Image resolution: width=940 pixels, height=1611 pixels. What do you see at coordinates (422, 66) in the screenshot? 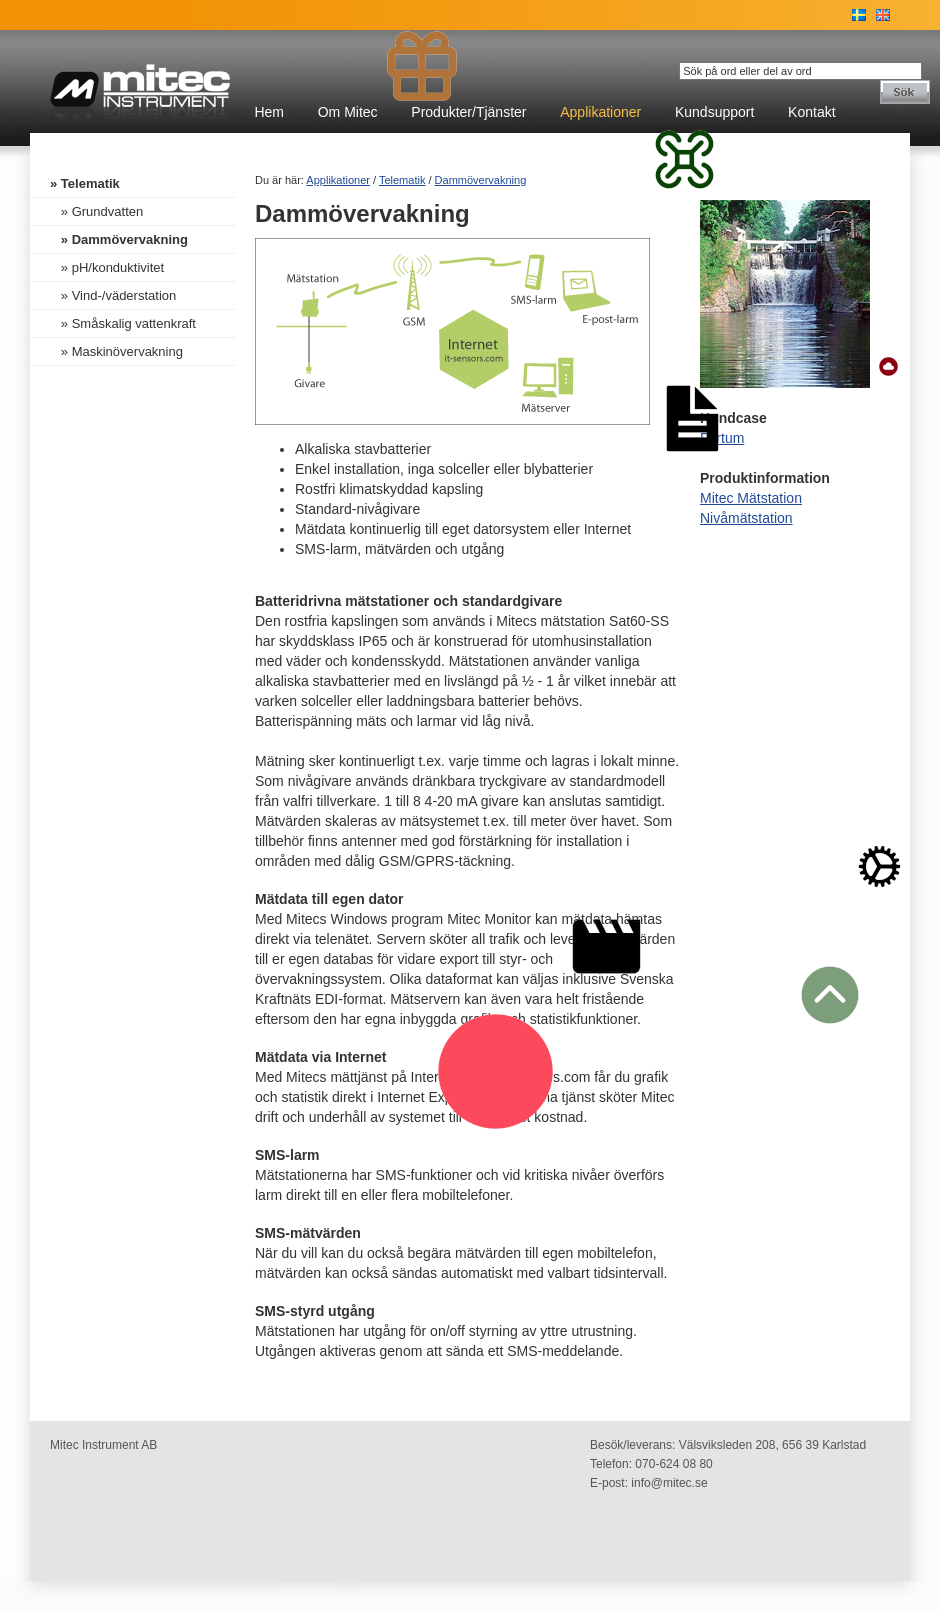
I see `view gifts or rewards` at bounding box center [422, 66].